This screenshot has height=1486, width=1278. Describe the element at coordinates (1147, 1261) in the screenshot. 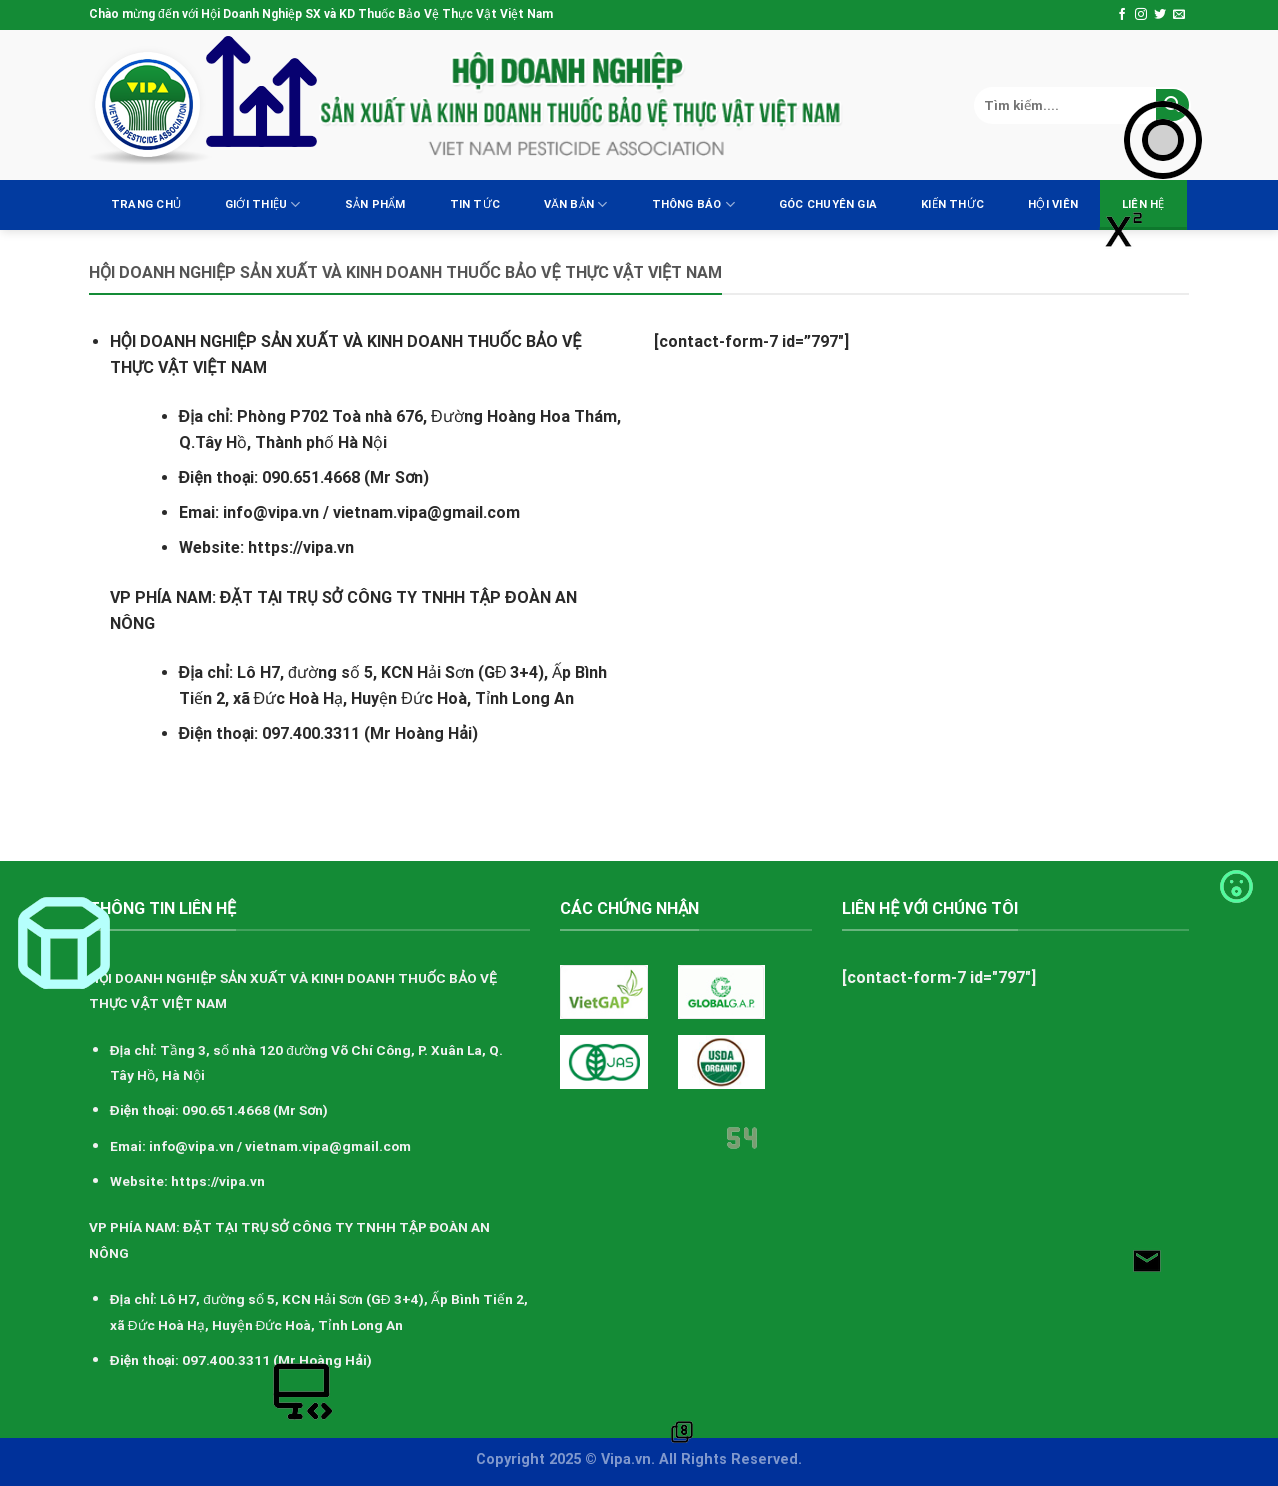

I see `access your email inbox` at that location.